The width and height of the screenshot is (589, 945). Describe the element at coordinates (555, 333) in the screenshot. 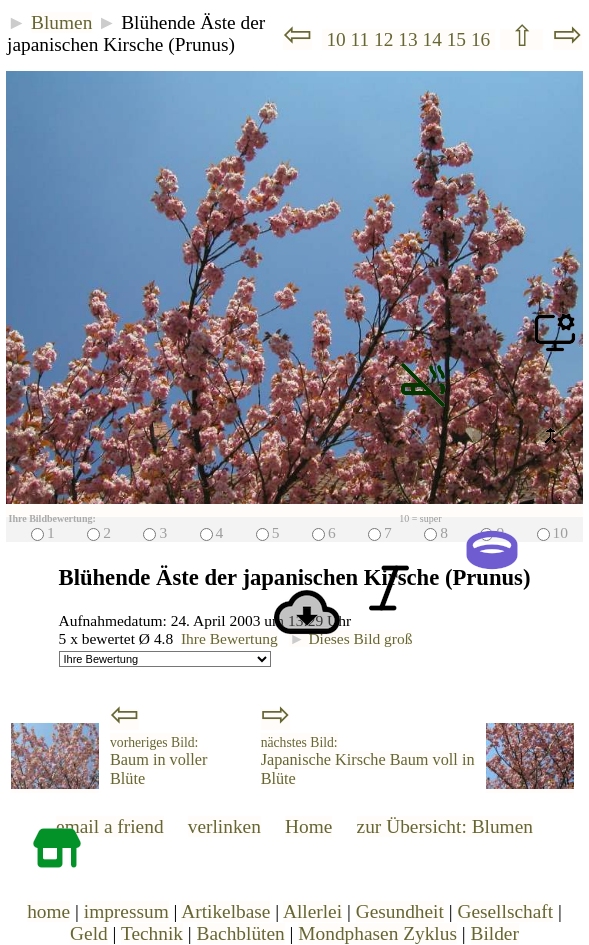

I see `access display settings` at that location.